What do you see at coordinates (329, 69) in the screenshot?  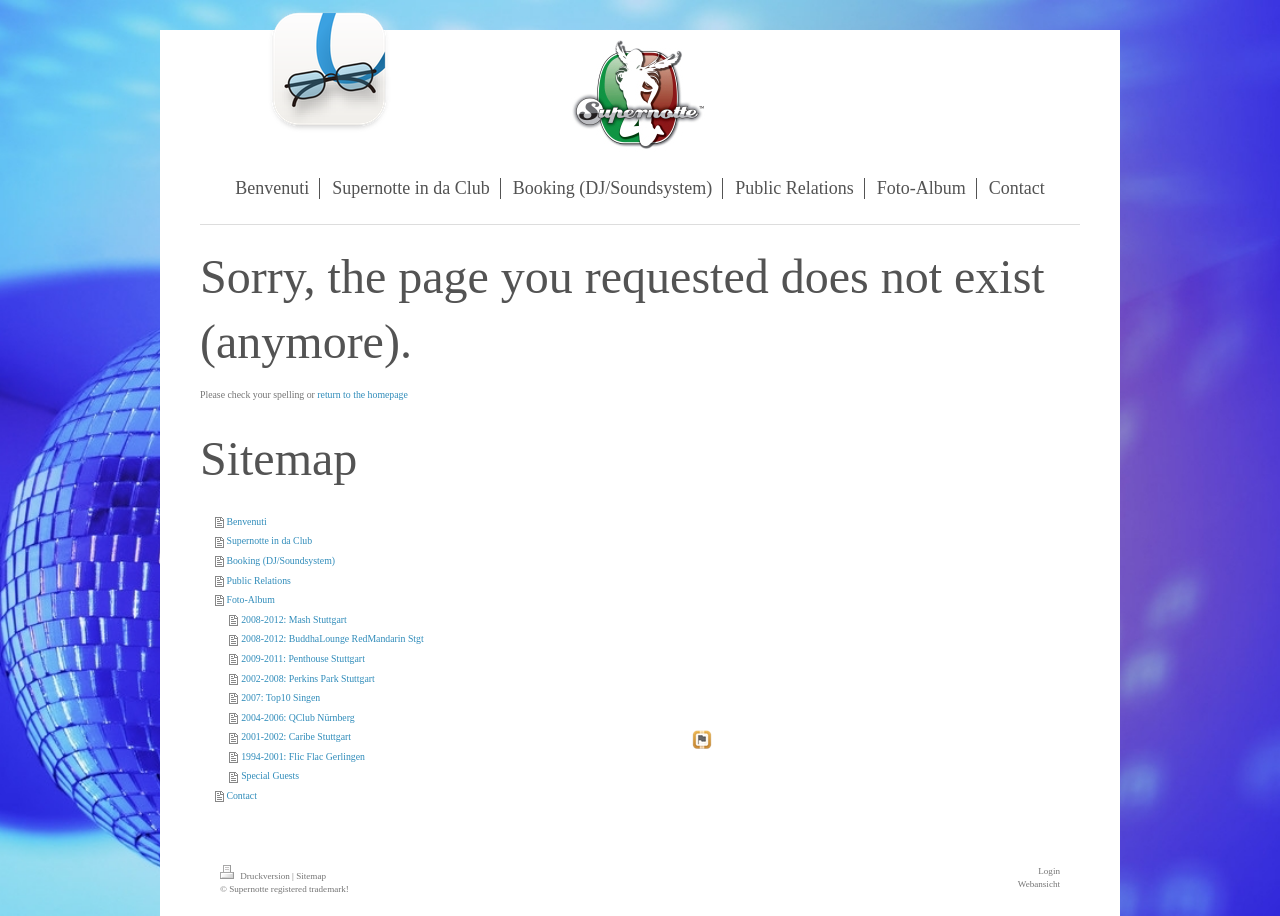 I see `open okular document viewer` at bounding box center [329, 69].